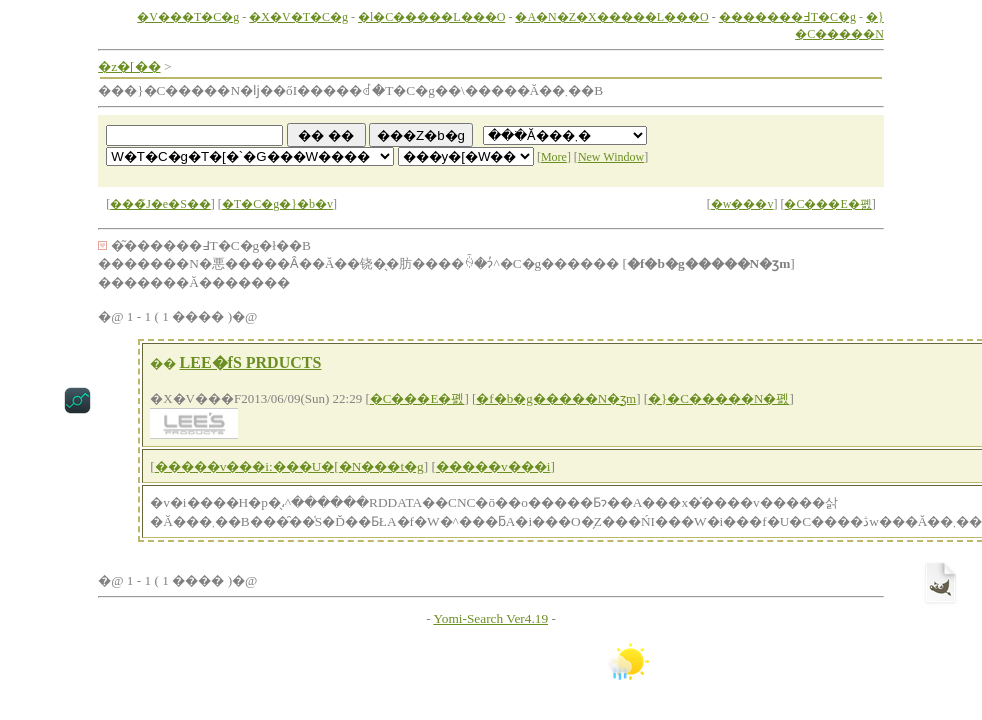 Image resolution: width=982 pixels, height=720 pixels. I want to click on open gnome layout switcher settings, so click(77, 400).